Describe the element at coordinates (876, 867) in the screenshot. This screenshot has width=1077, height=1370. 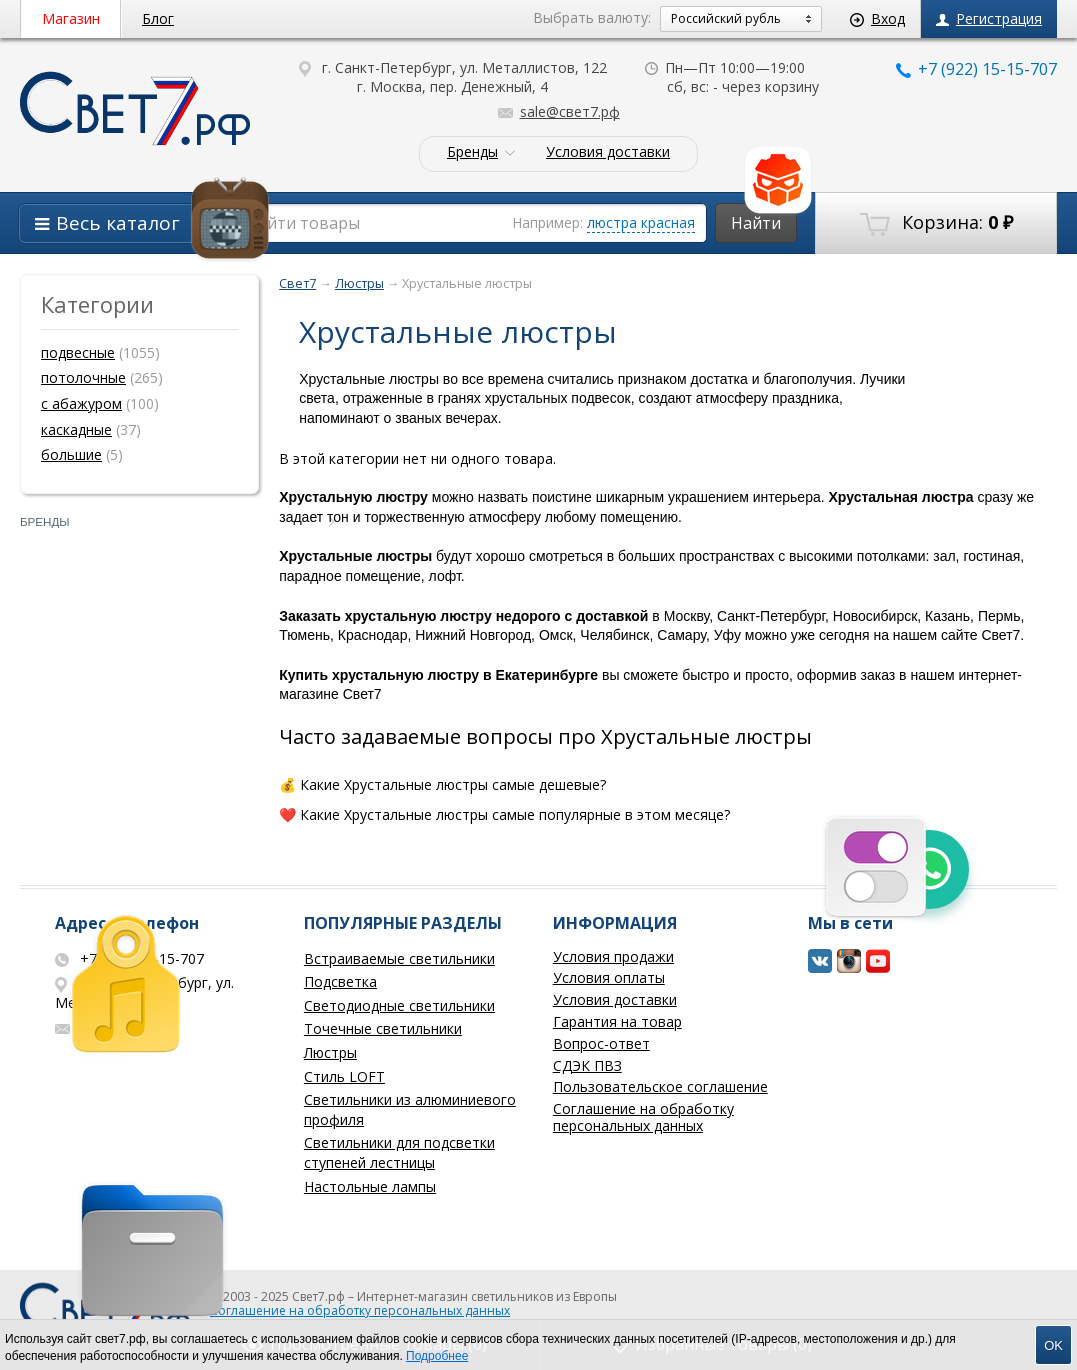
I see `open system tweaks or customization settings` at that location.